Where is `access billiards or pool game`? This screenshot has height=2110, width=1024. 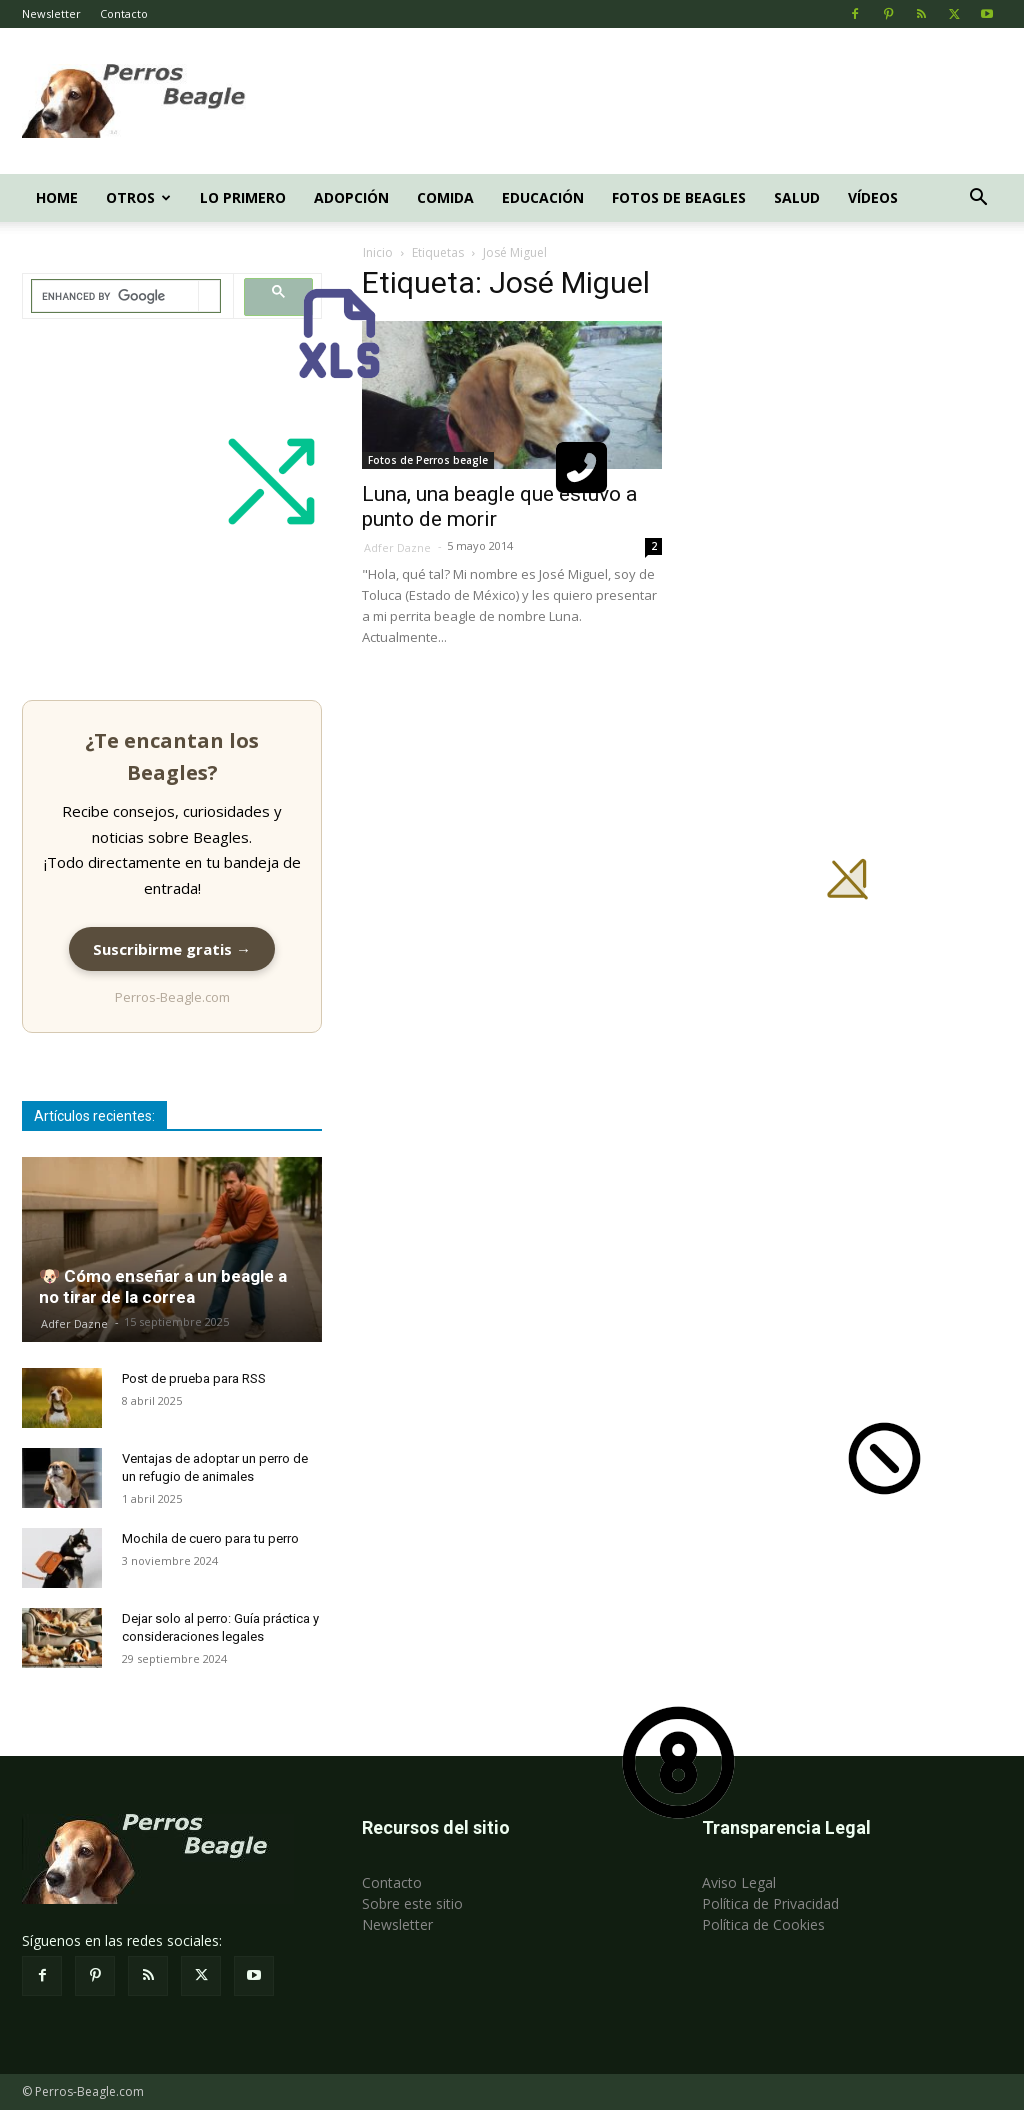 access billiards or pool game is located at coordinates (678, 1762).